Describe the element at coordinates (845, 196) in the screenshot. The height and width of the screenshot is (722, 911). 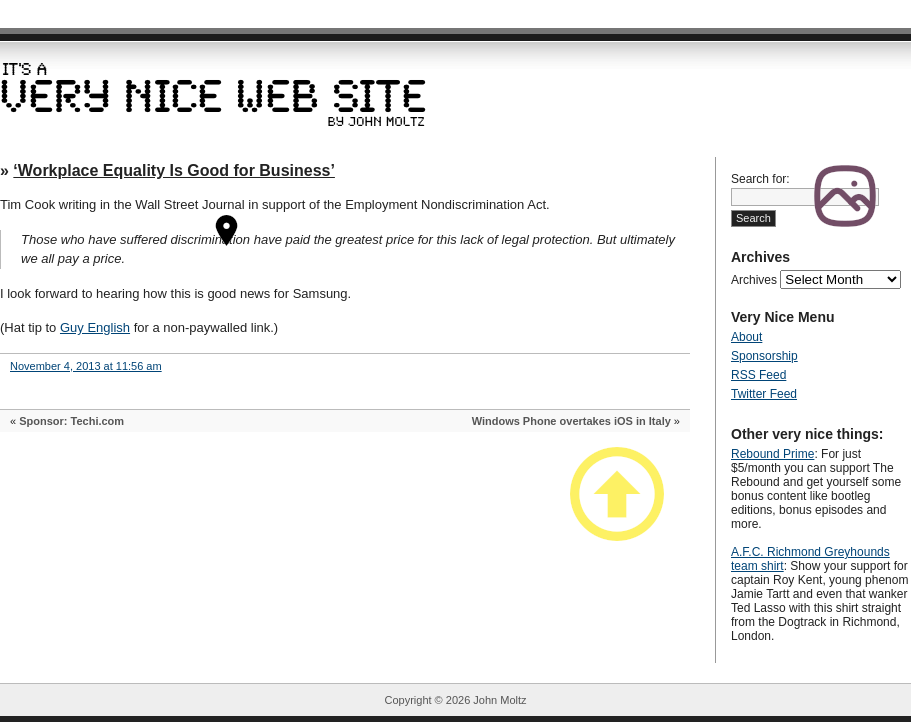
I see `view photo gallery` at that location.